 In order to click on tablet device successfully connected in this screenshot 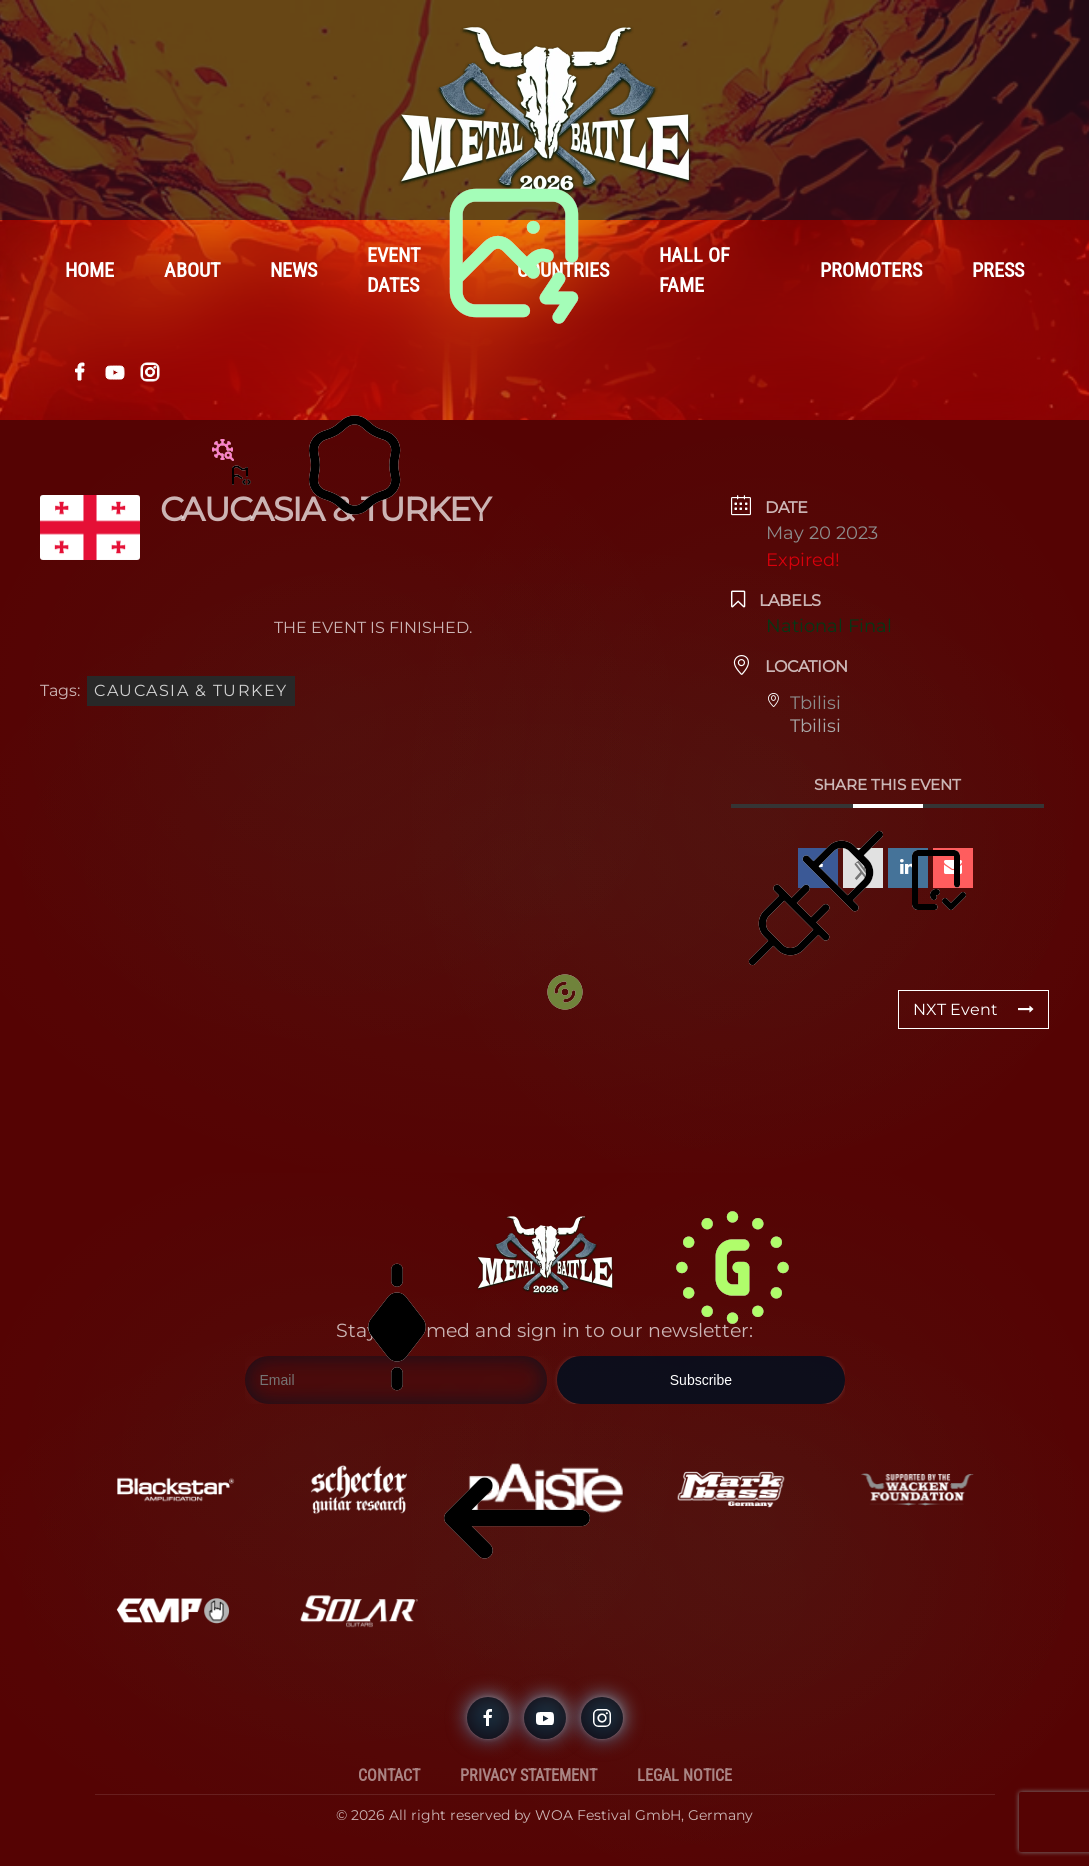, I will do `click(936, 880)`.